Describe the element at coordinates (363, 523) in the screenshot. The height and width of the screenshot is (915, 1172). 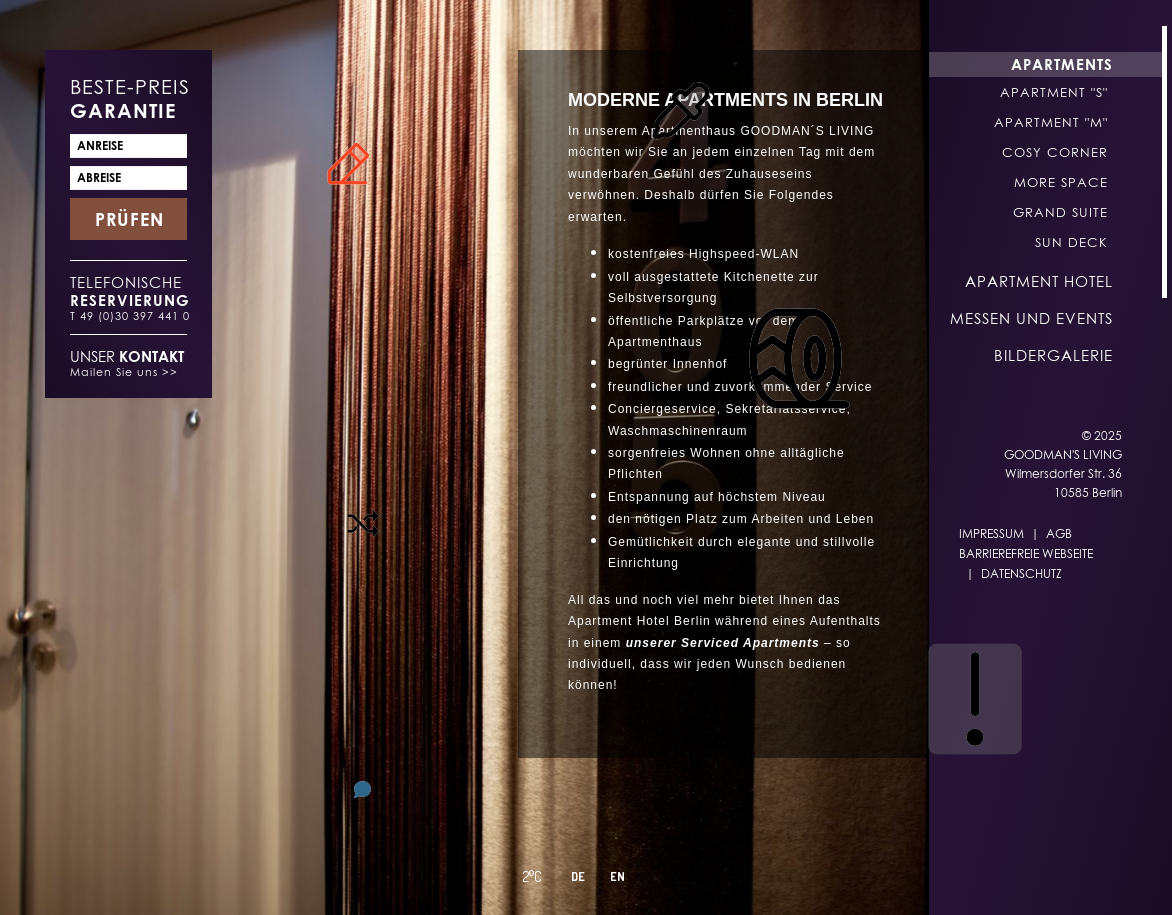
I see `shuffle playlist or queue order` at that location.